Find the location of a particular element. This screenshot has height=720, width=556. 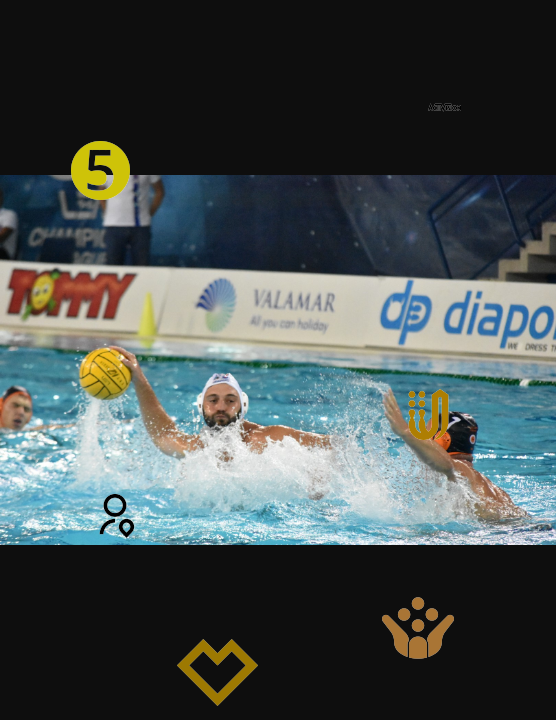

JUnit 5 testing framework logo is located at coordinates (100, 170).